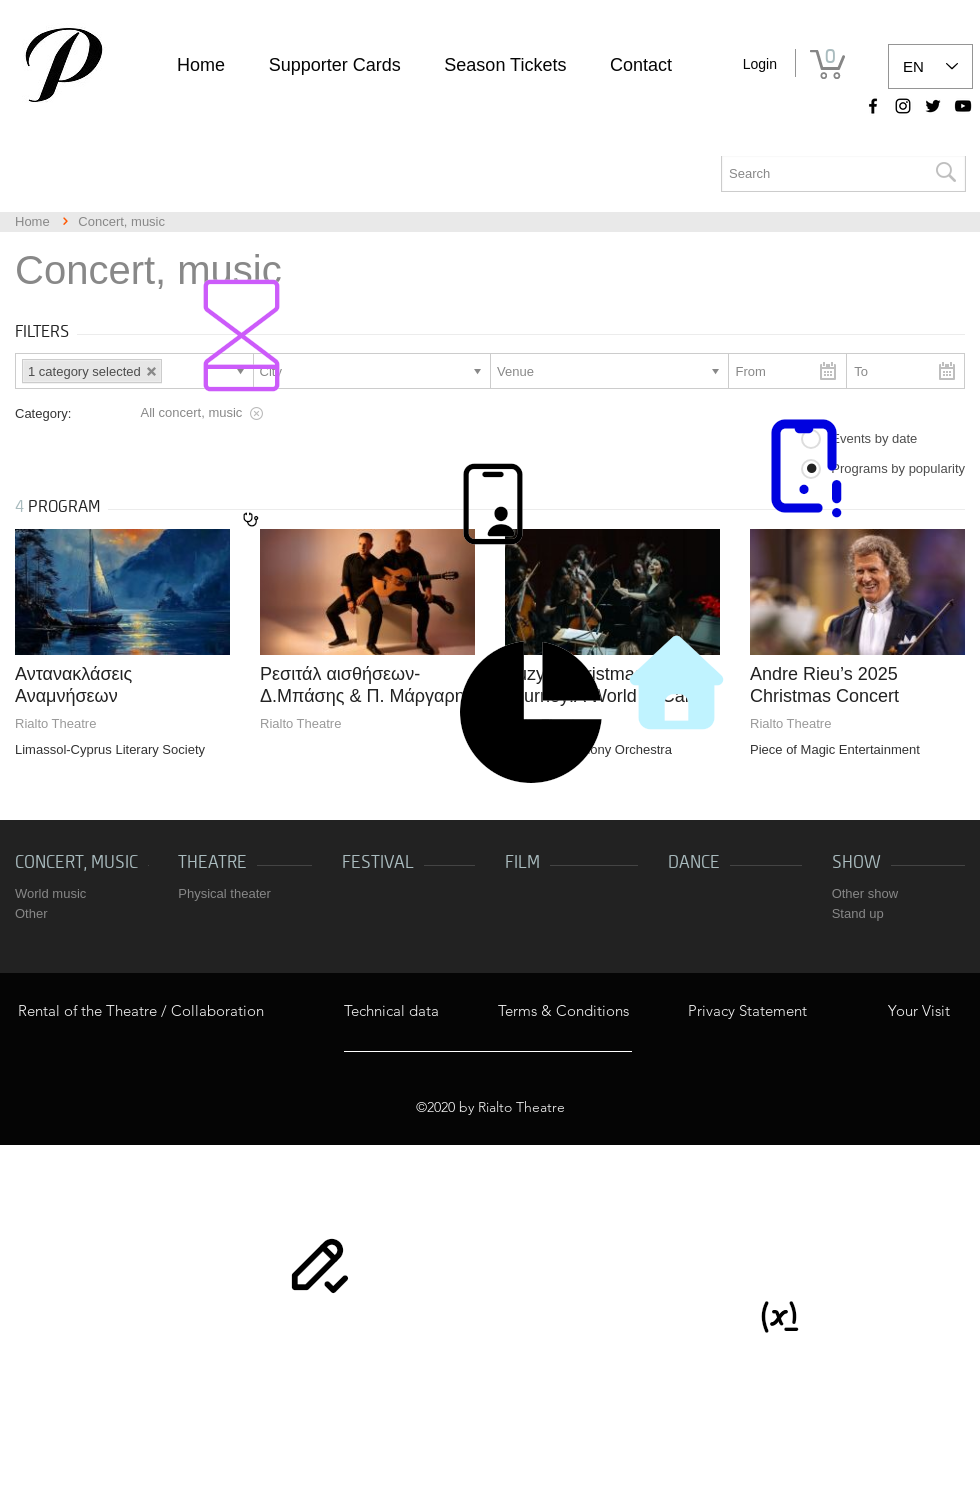 The height and width of the screenshot is (1502, 980). Describe the element at coordinates (676, 682) in the screenshot. I see `navigate to home screen` at that location.